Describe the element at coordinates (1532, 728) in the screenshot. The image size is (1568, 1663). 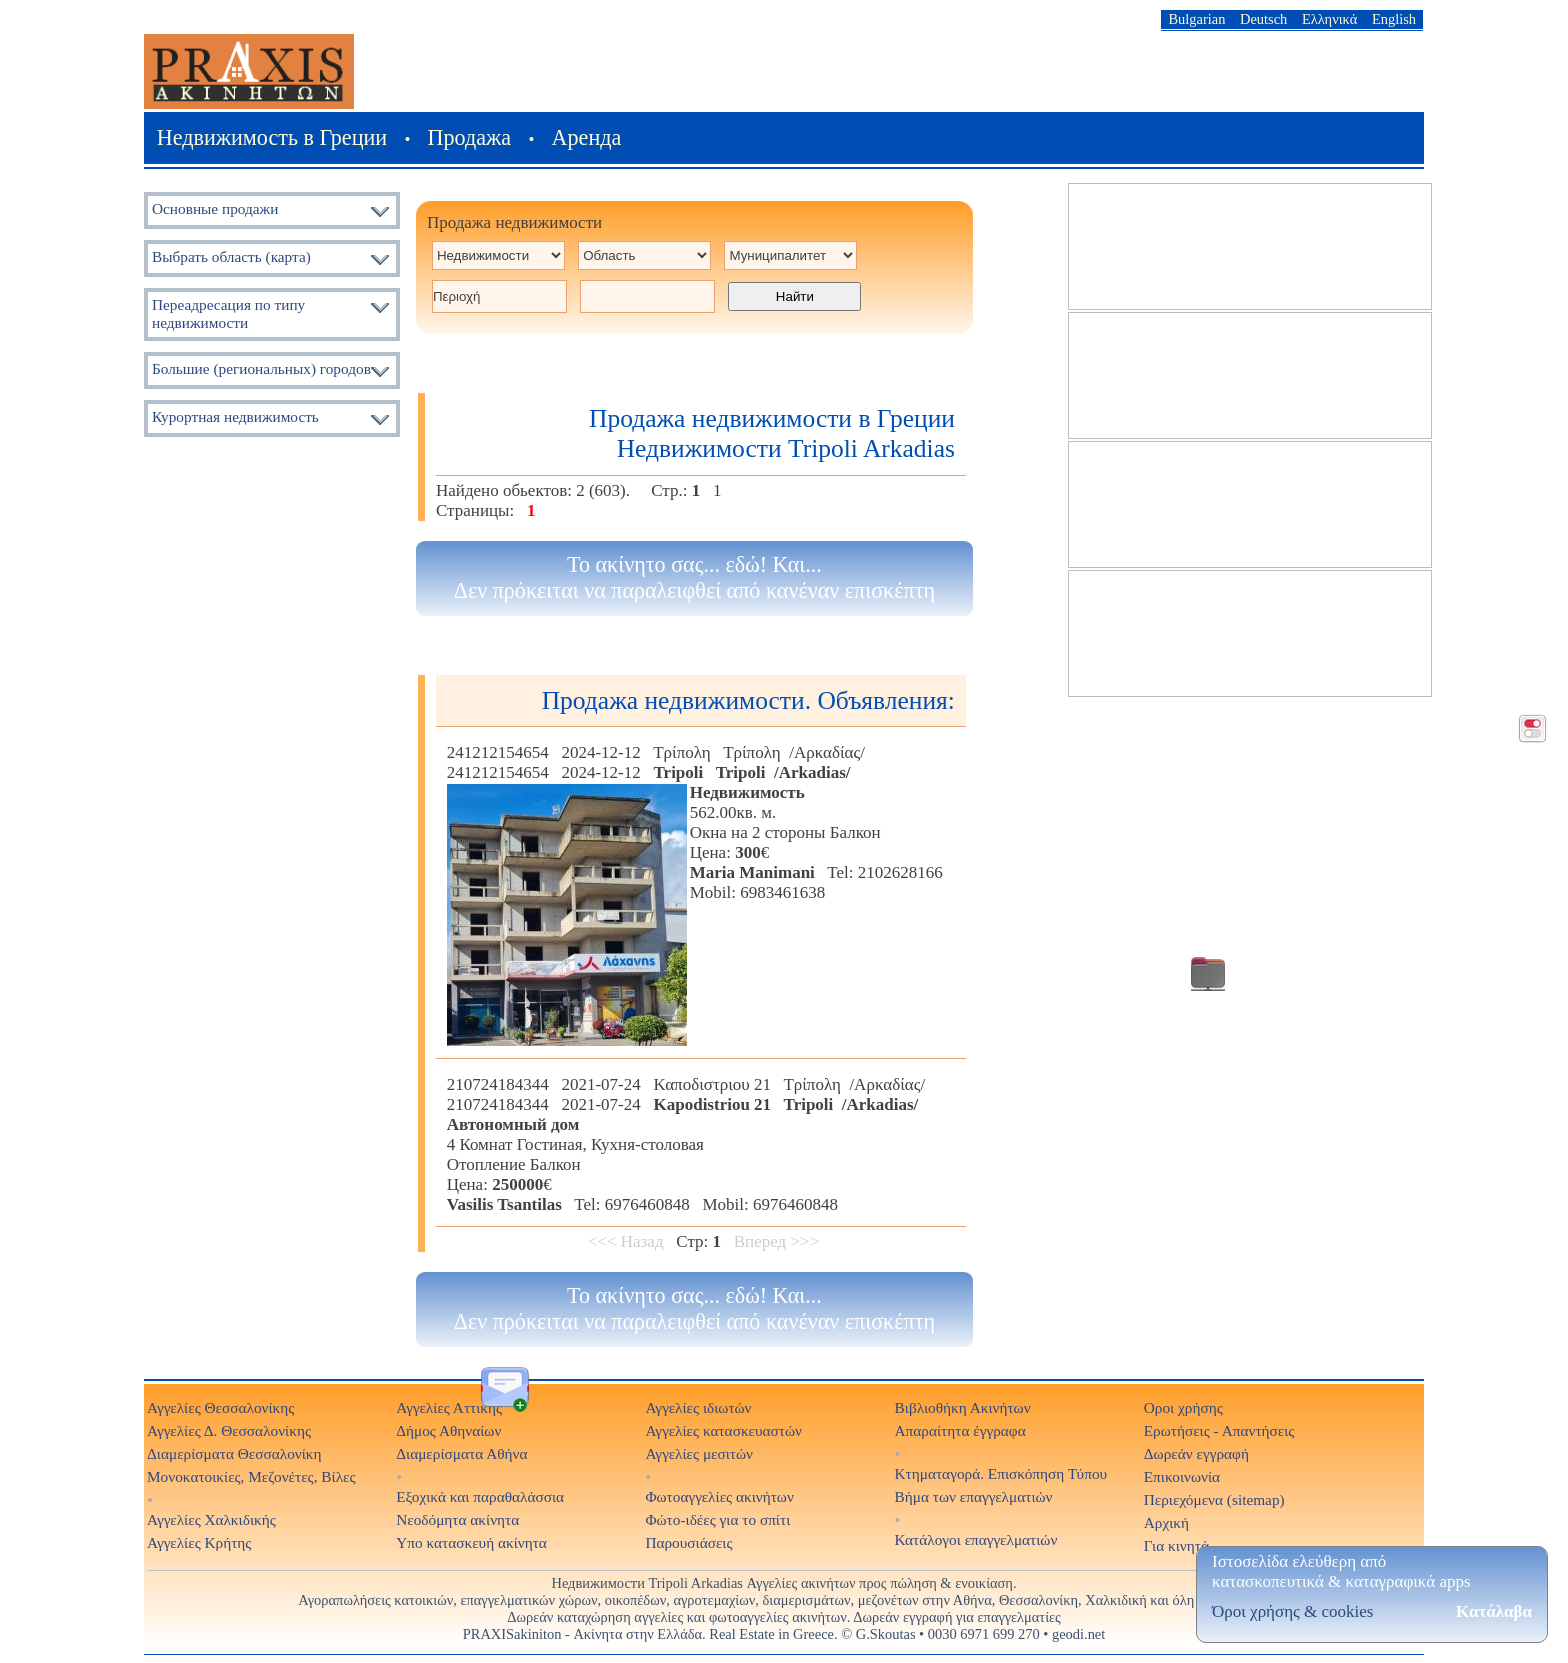
I see `open system tweaks or settings app` at that location.